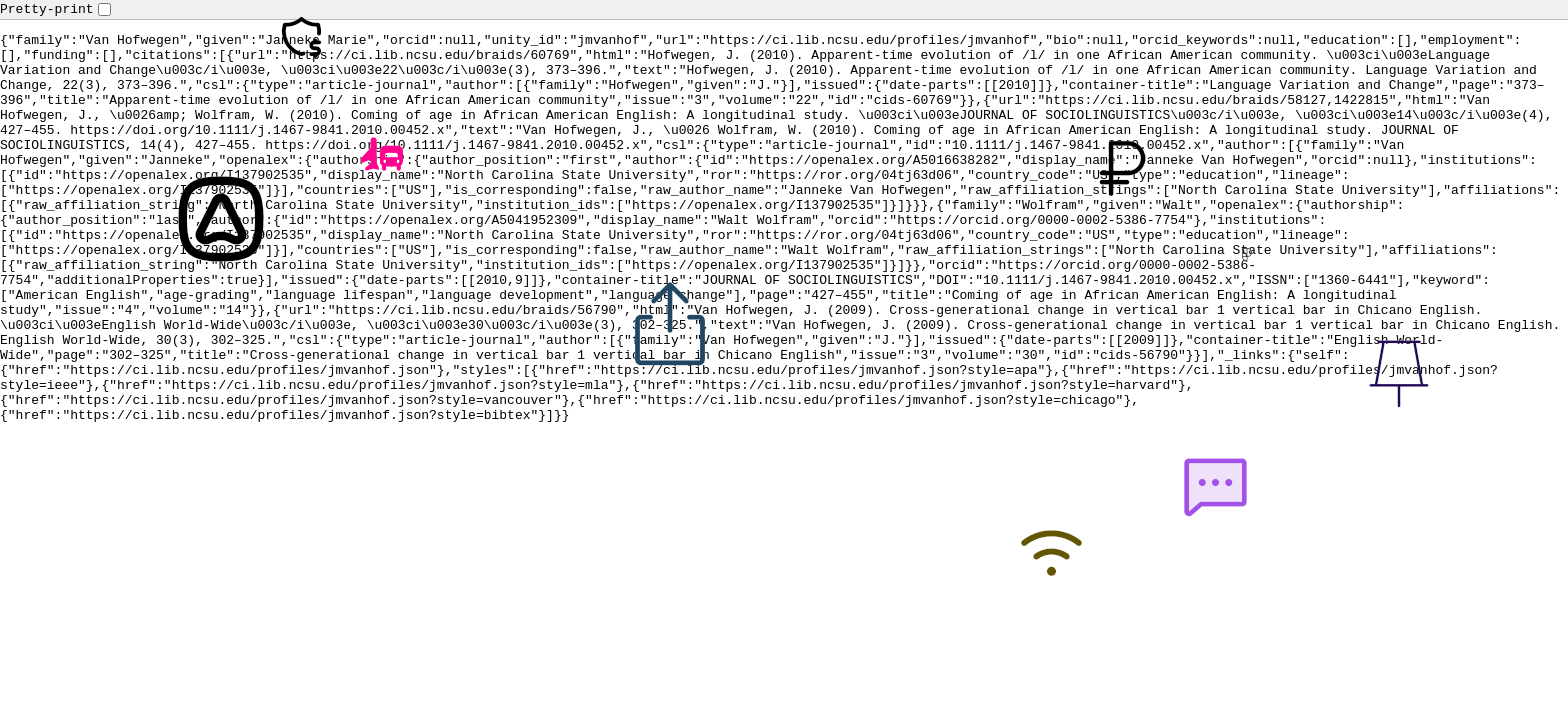  I want to click on select shipping method for your order, so click(382, 154).